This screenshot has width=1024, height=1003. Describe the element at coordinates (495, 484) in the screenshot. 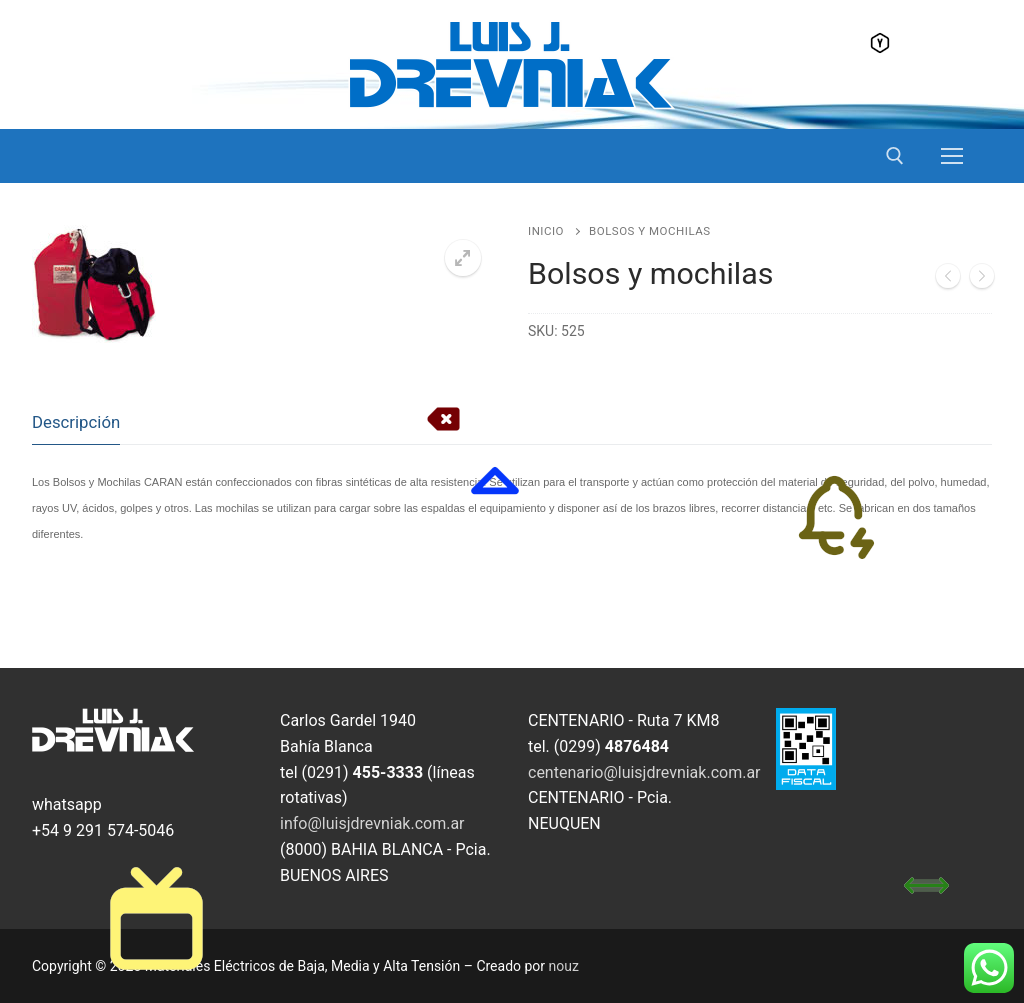

I see `collapse an expanded section` at that location.